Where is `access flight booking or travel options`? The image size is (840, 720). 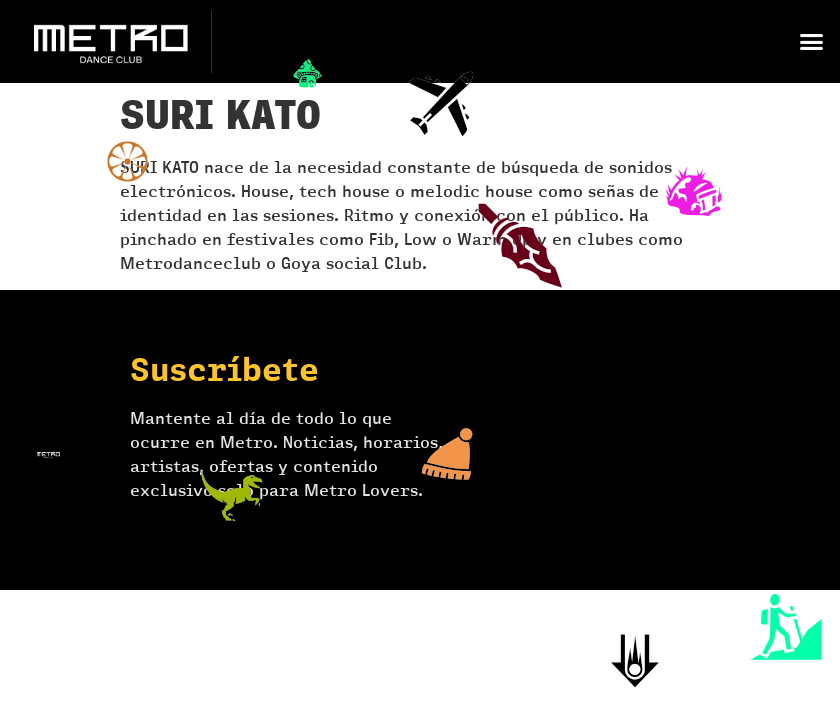 access flight booking or travel options is located at coordinates (440, 105).